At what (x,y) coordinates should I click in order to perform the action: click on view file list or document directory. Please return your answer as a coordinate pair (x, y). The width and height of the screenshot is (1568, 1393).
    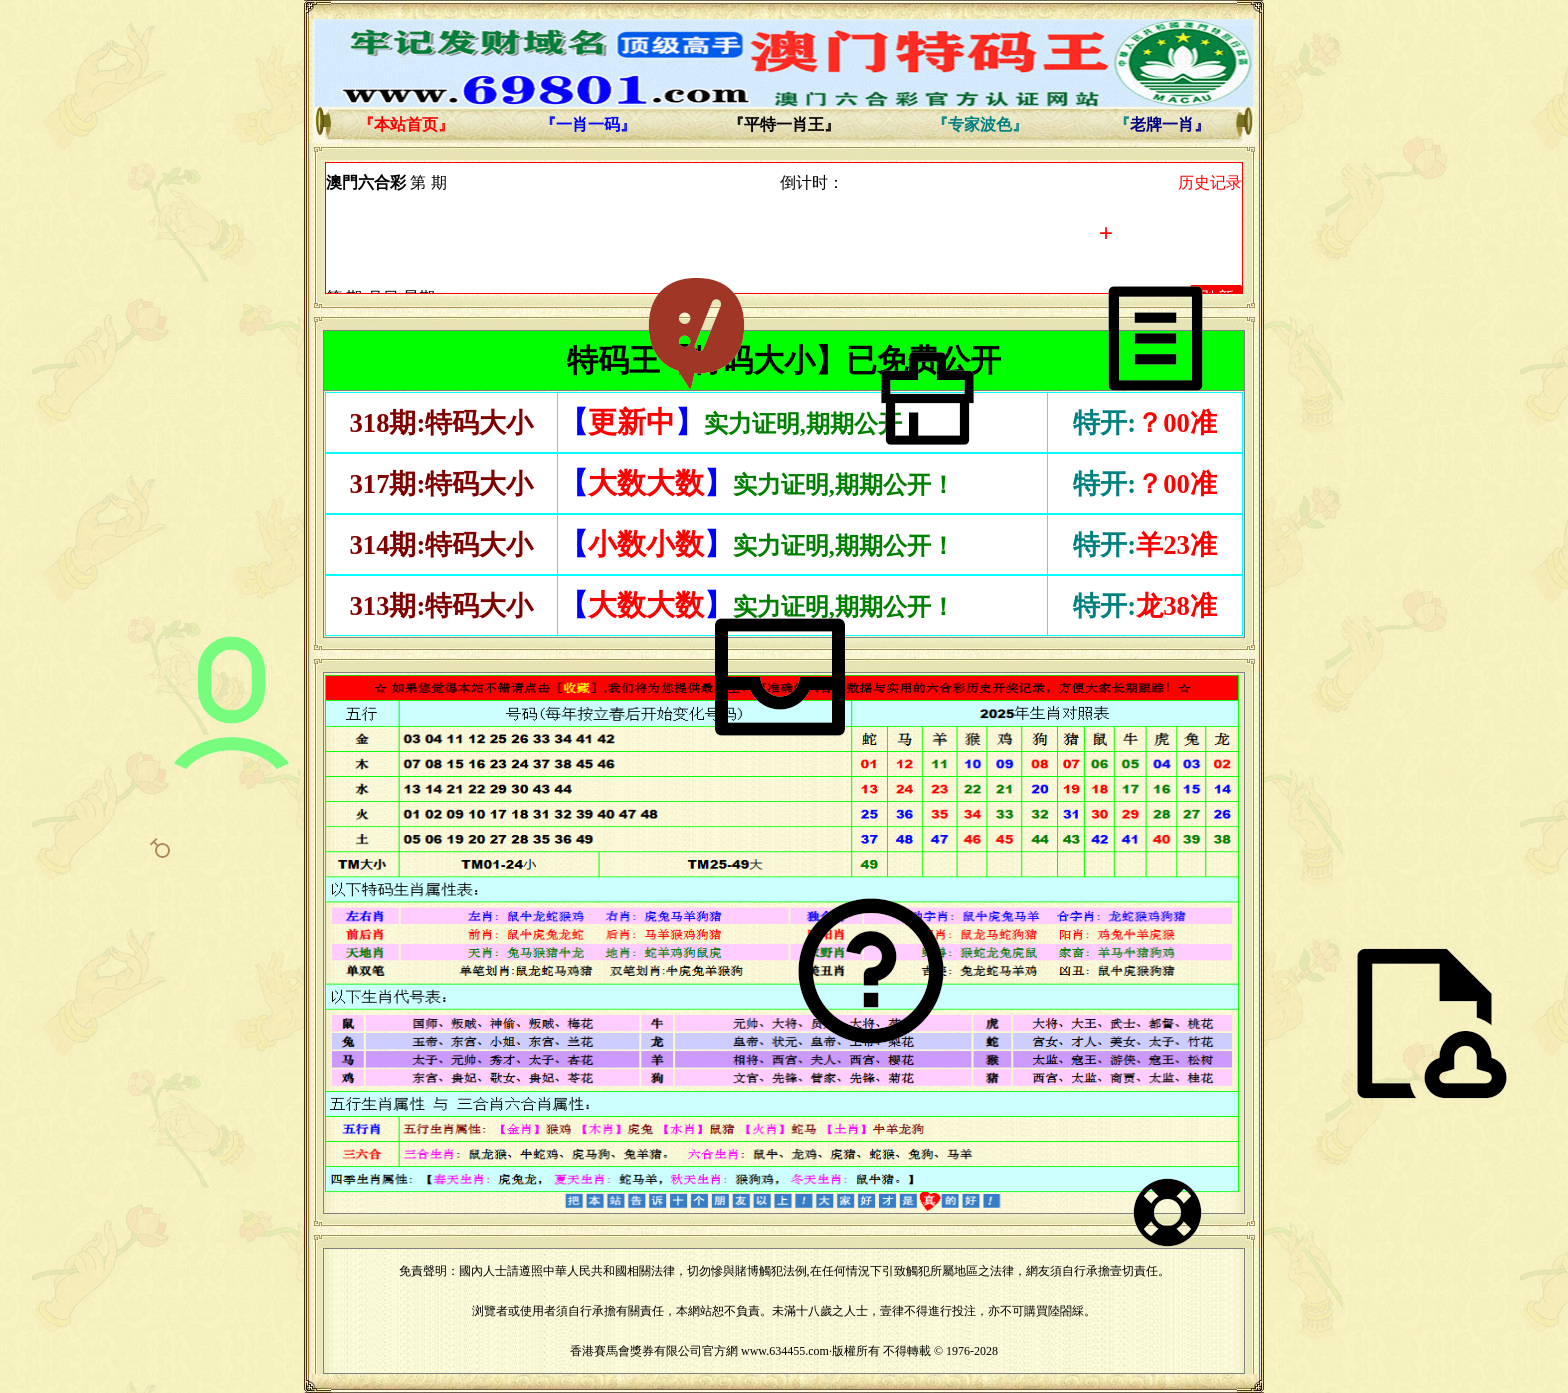
    Looking at the image, I should click on (1155, 338).